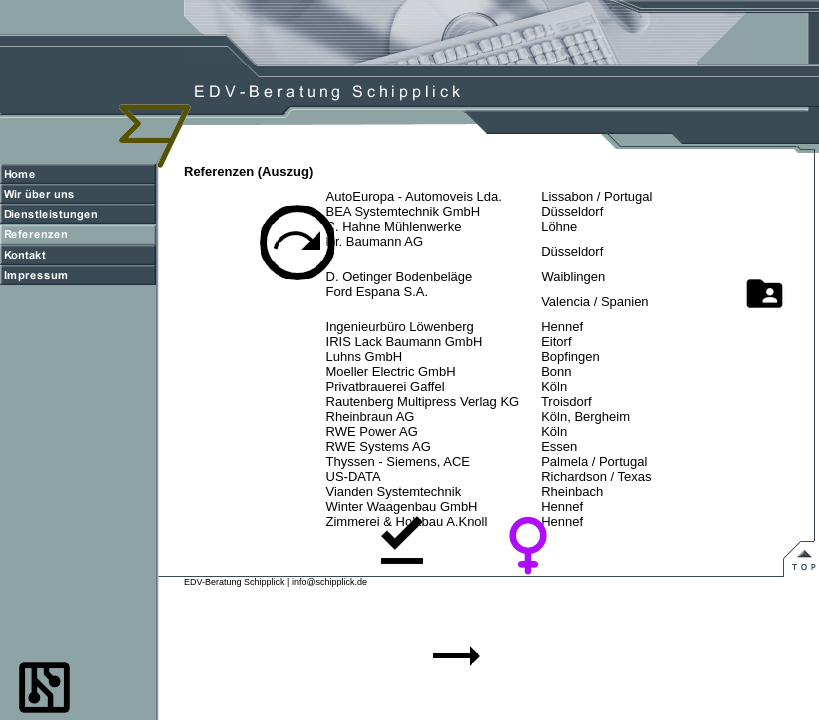 Image resolution: width=819 pixels, height=720 pixels. What do you see at coordinates (455, 656) in the screenshot?
I see `indicates no change or stable trend` at bounding box center [455, 656].